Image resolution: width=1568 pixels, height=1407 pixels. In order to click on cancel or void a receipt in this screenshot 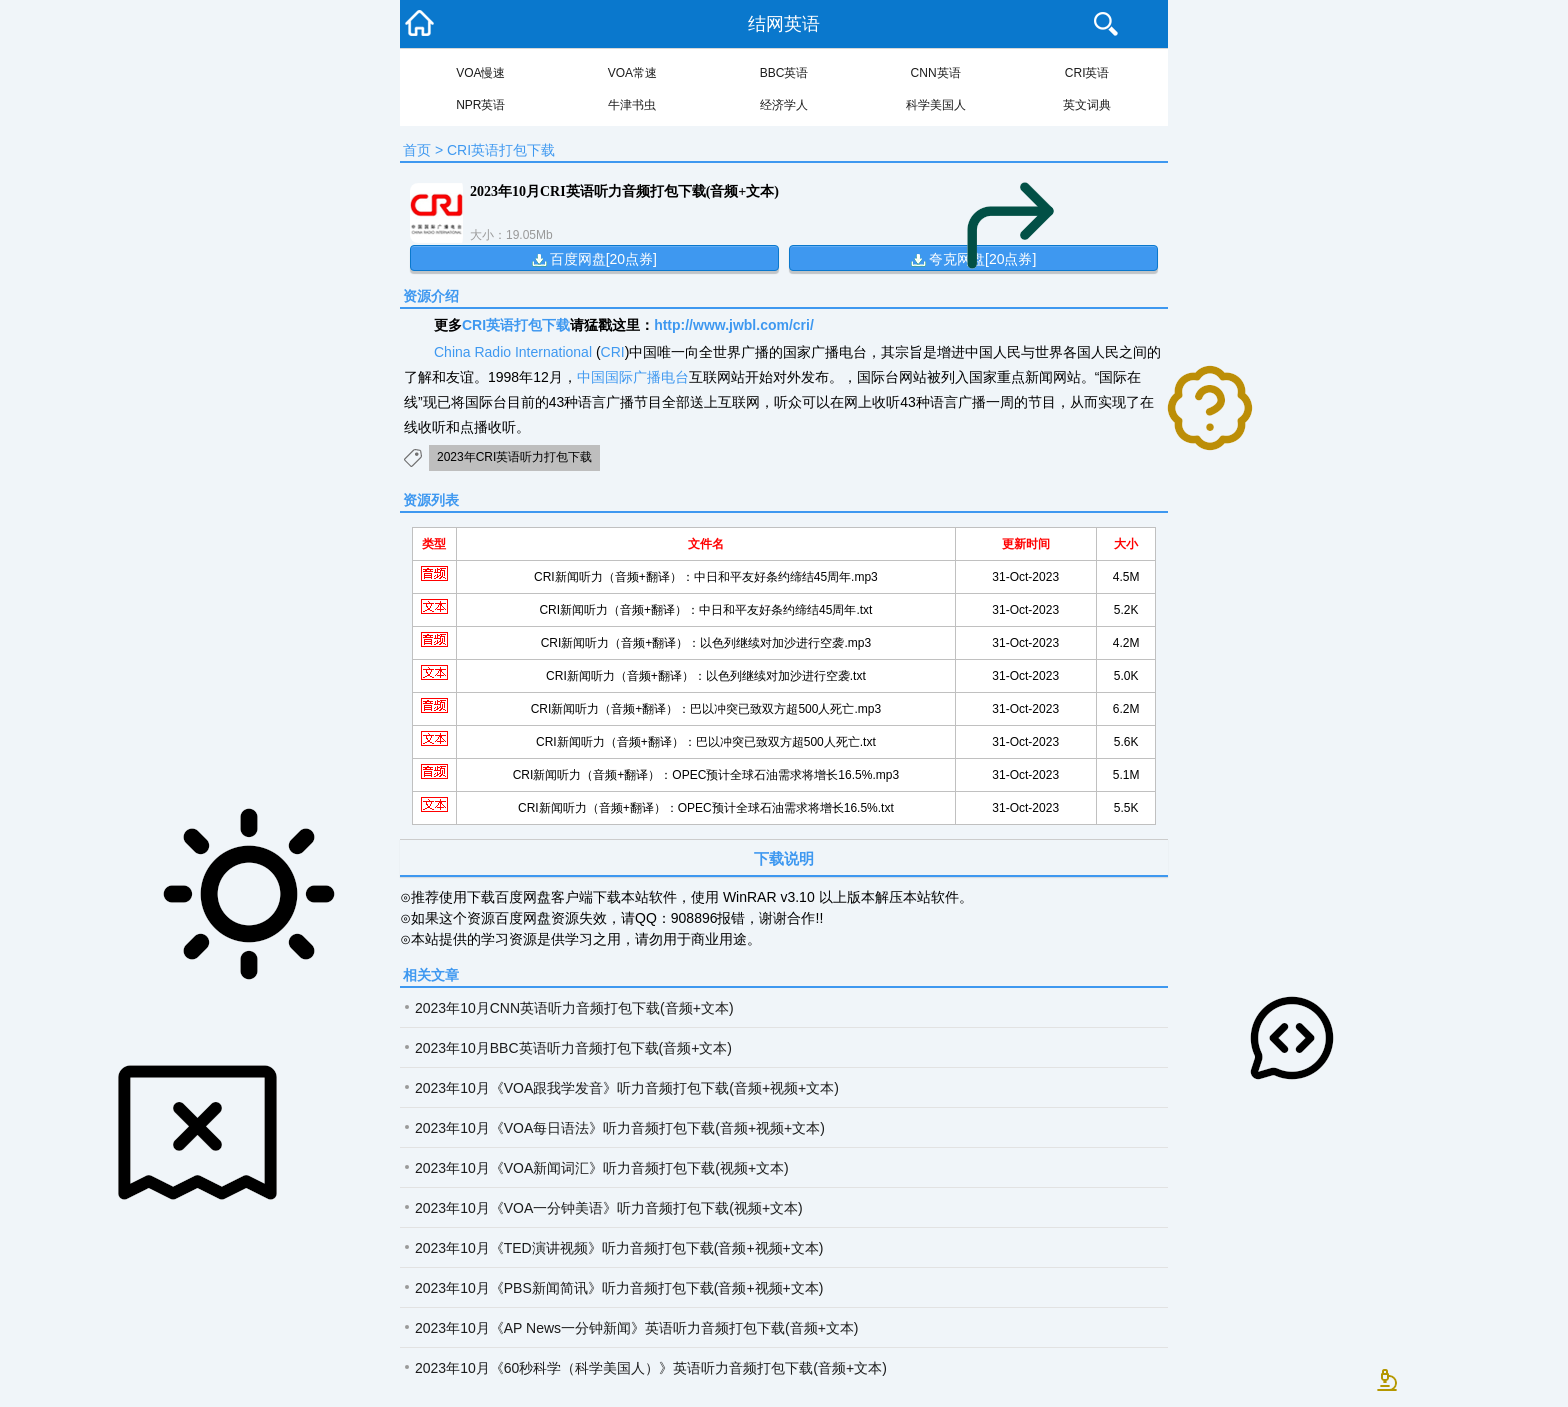, I will do `click(197, 1132)`.